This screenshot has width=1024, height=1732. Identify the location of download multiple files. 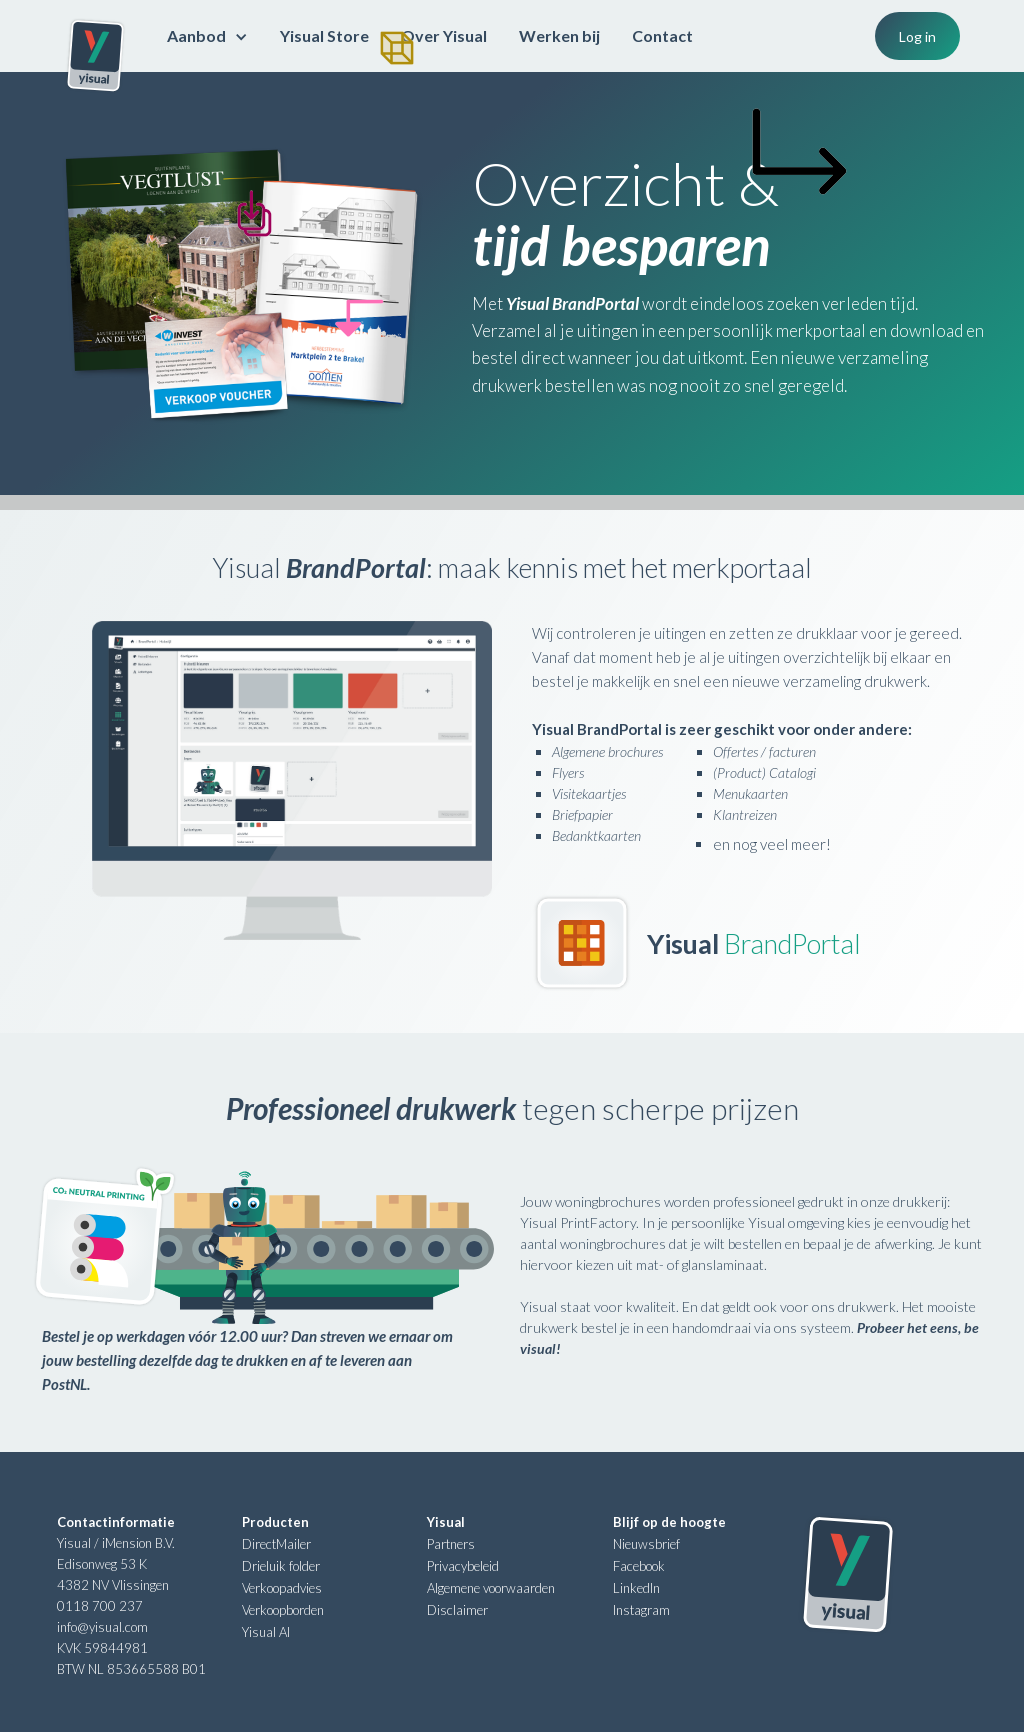
(254, 213).